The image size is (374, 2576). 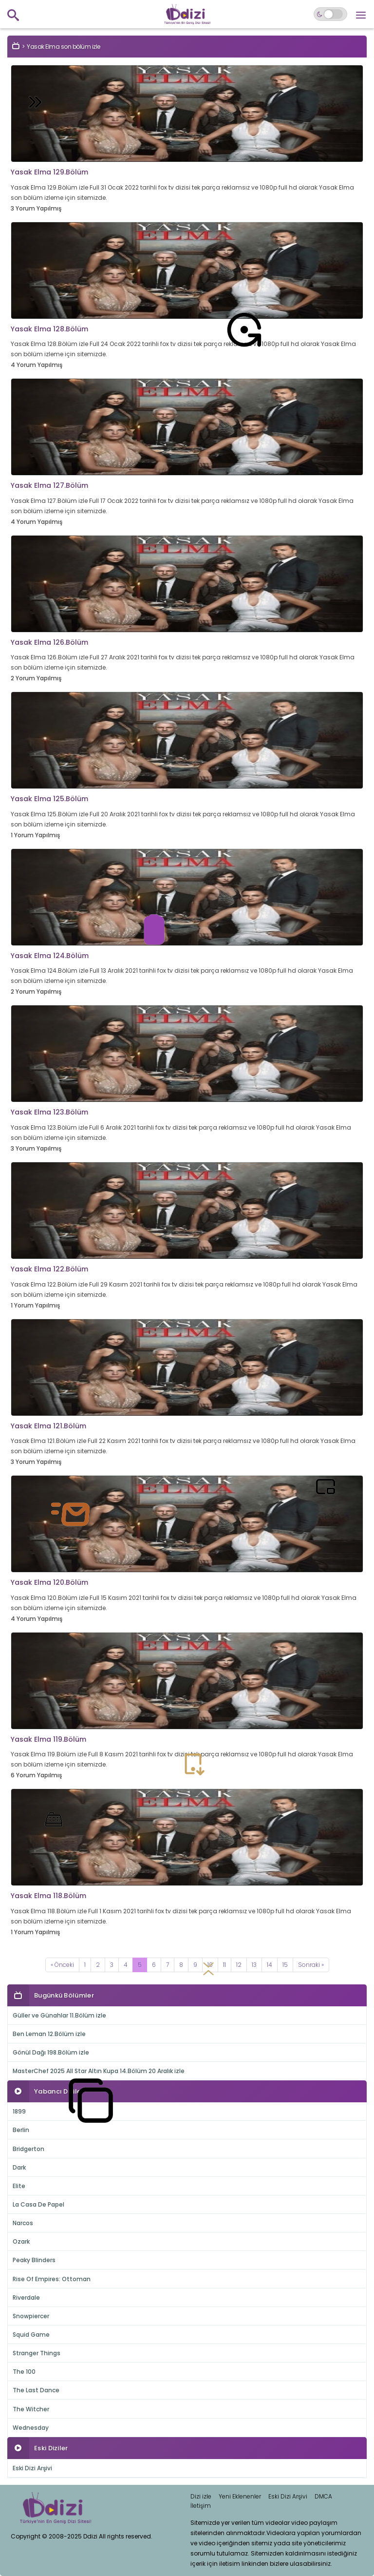 I want to click on copy to clipboard, so click(x=91, y=2100).